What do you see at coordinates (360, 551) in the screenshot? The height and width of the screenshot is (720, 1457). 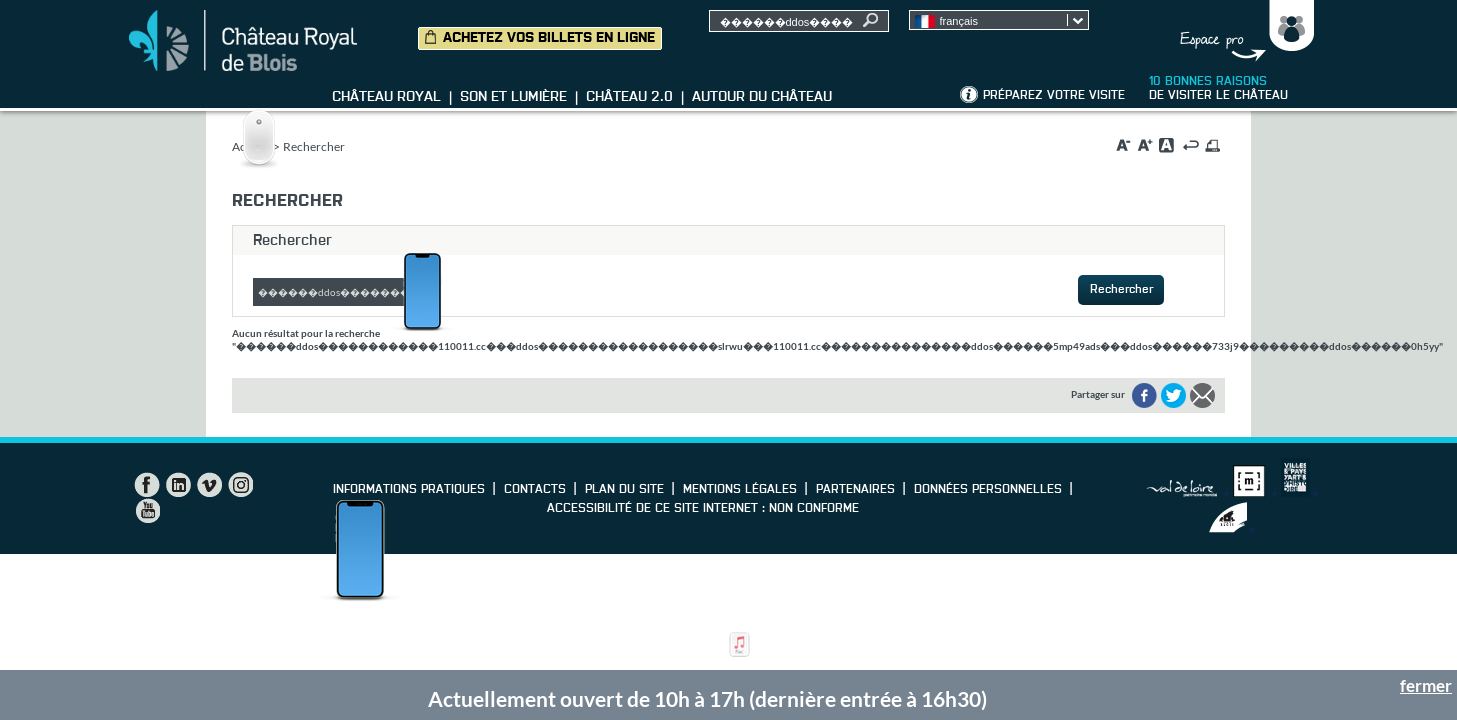 I see `iPhone 12 mini device icon` at bounding box center [360, 551].